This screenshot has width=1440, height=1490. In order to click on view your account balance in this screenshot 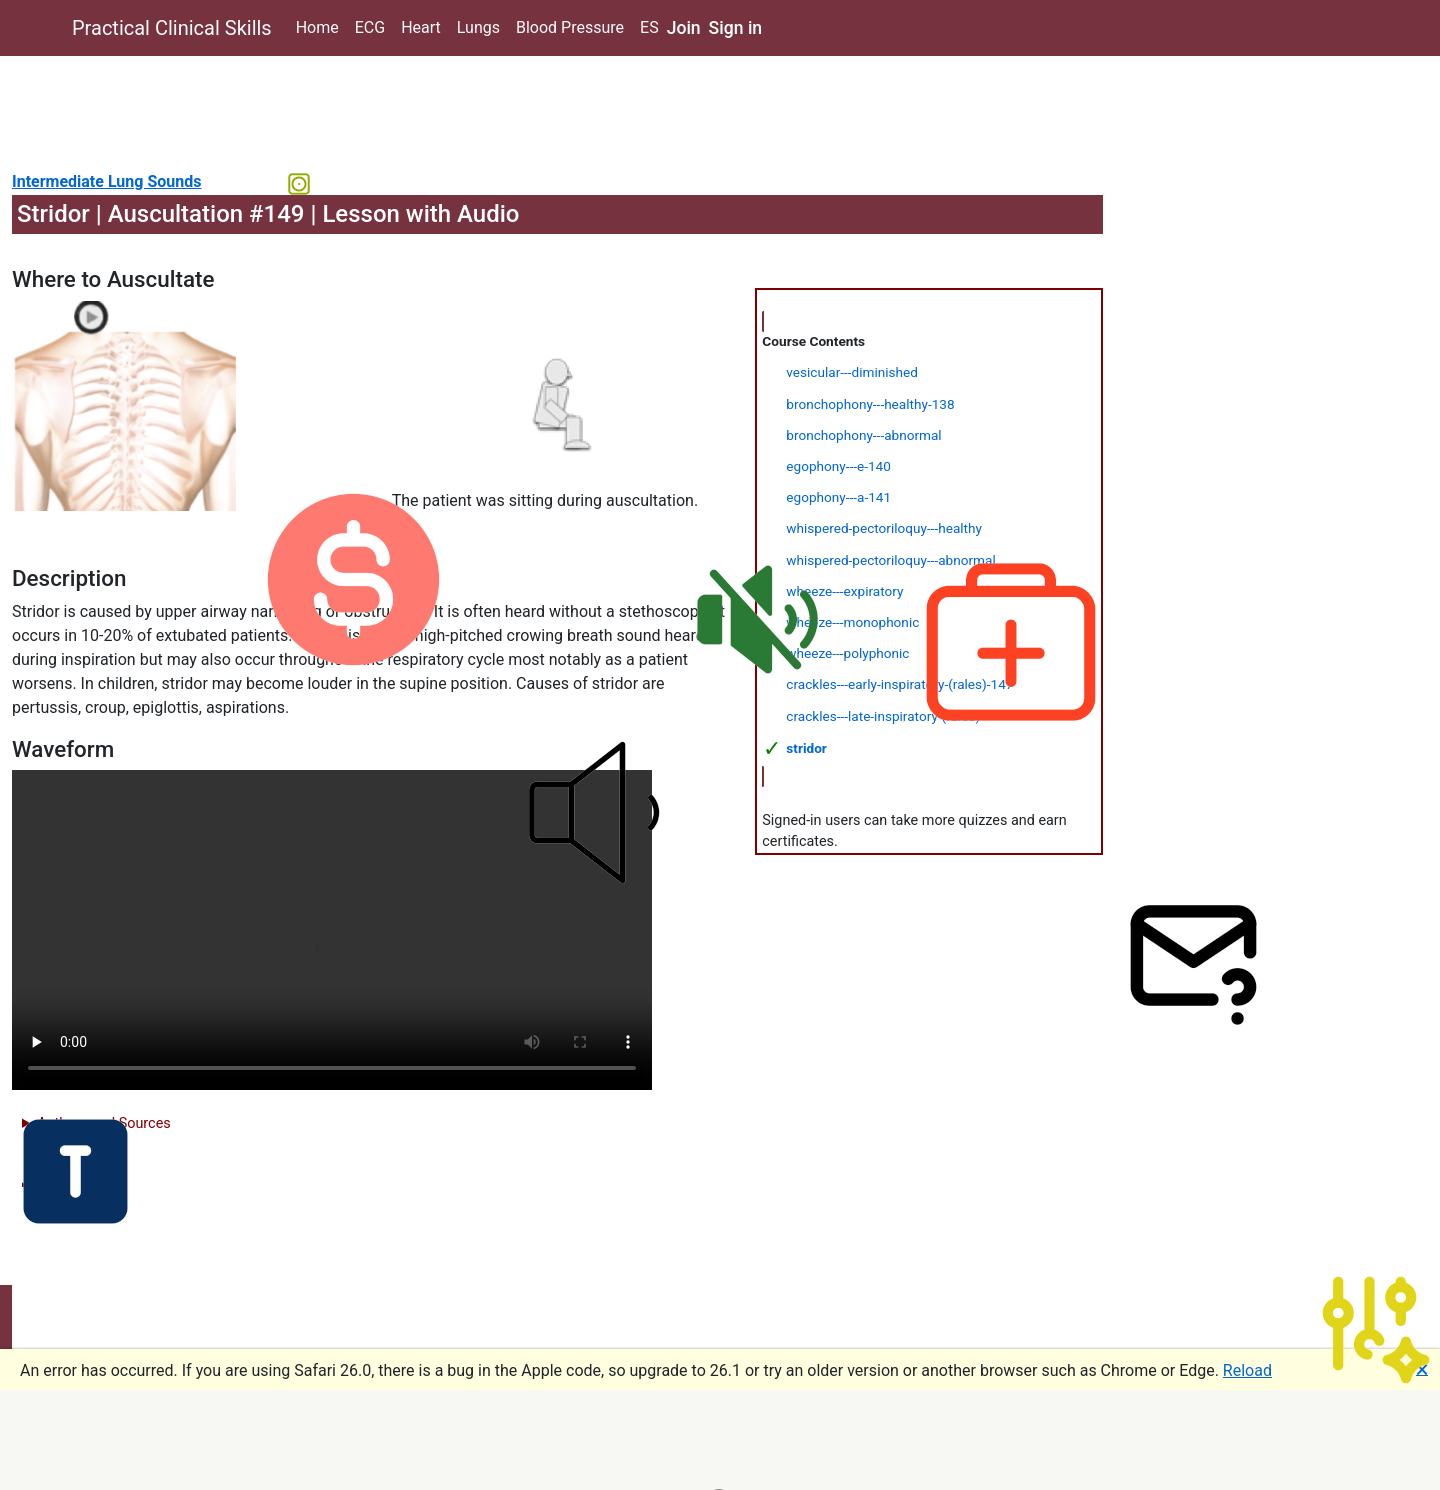, I will do `click(353, 579)`.